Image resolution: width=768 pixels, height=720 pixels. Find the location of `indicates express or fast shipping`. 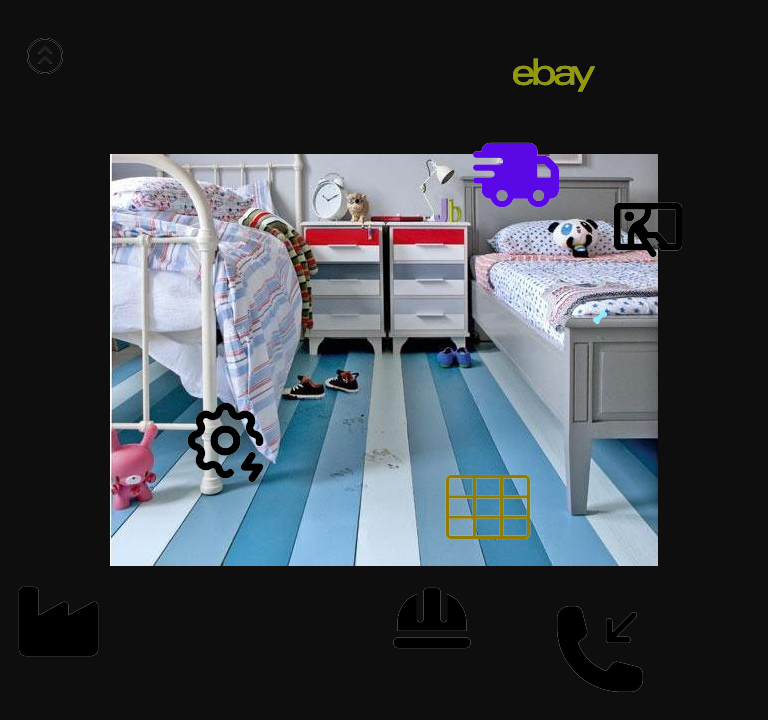

indicates express or fast shipping is located at coordinates (516, 173).